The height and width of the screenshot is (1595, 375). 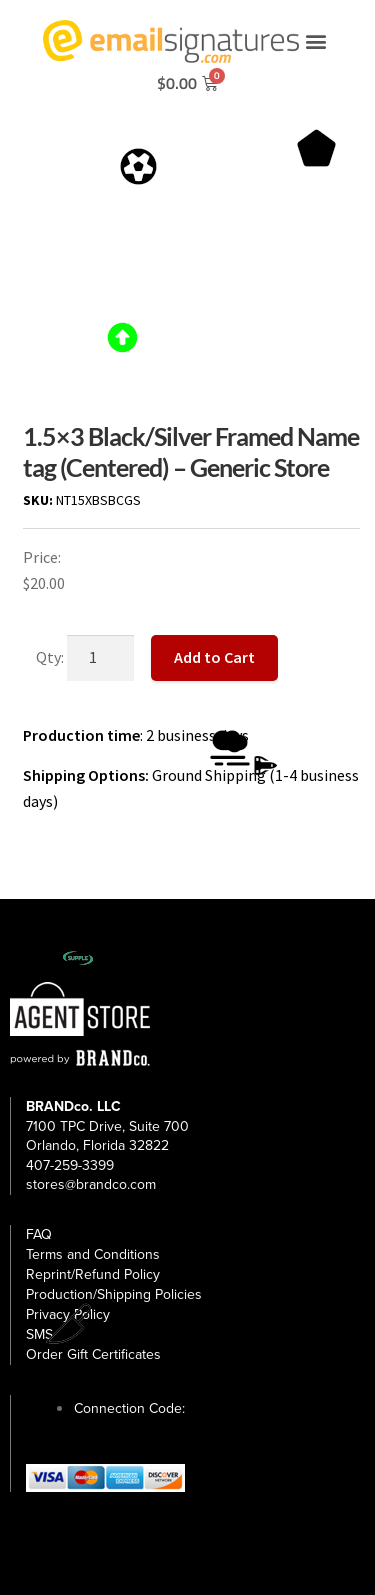 I want to click on access kitchen or cooking tools, so click(x=68, y=1324).